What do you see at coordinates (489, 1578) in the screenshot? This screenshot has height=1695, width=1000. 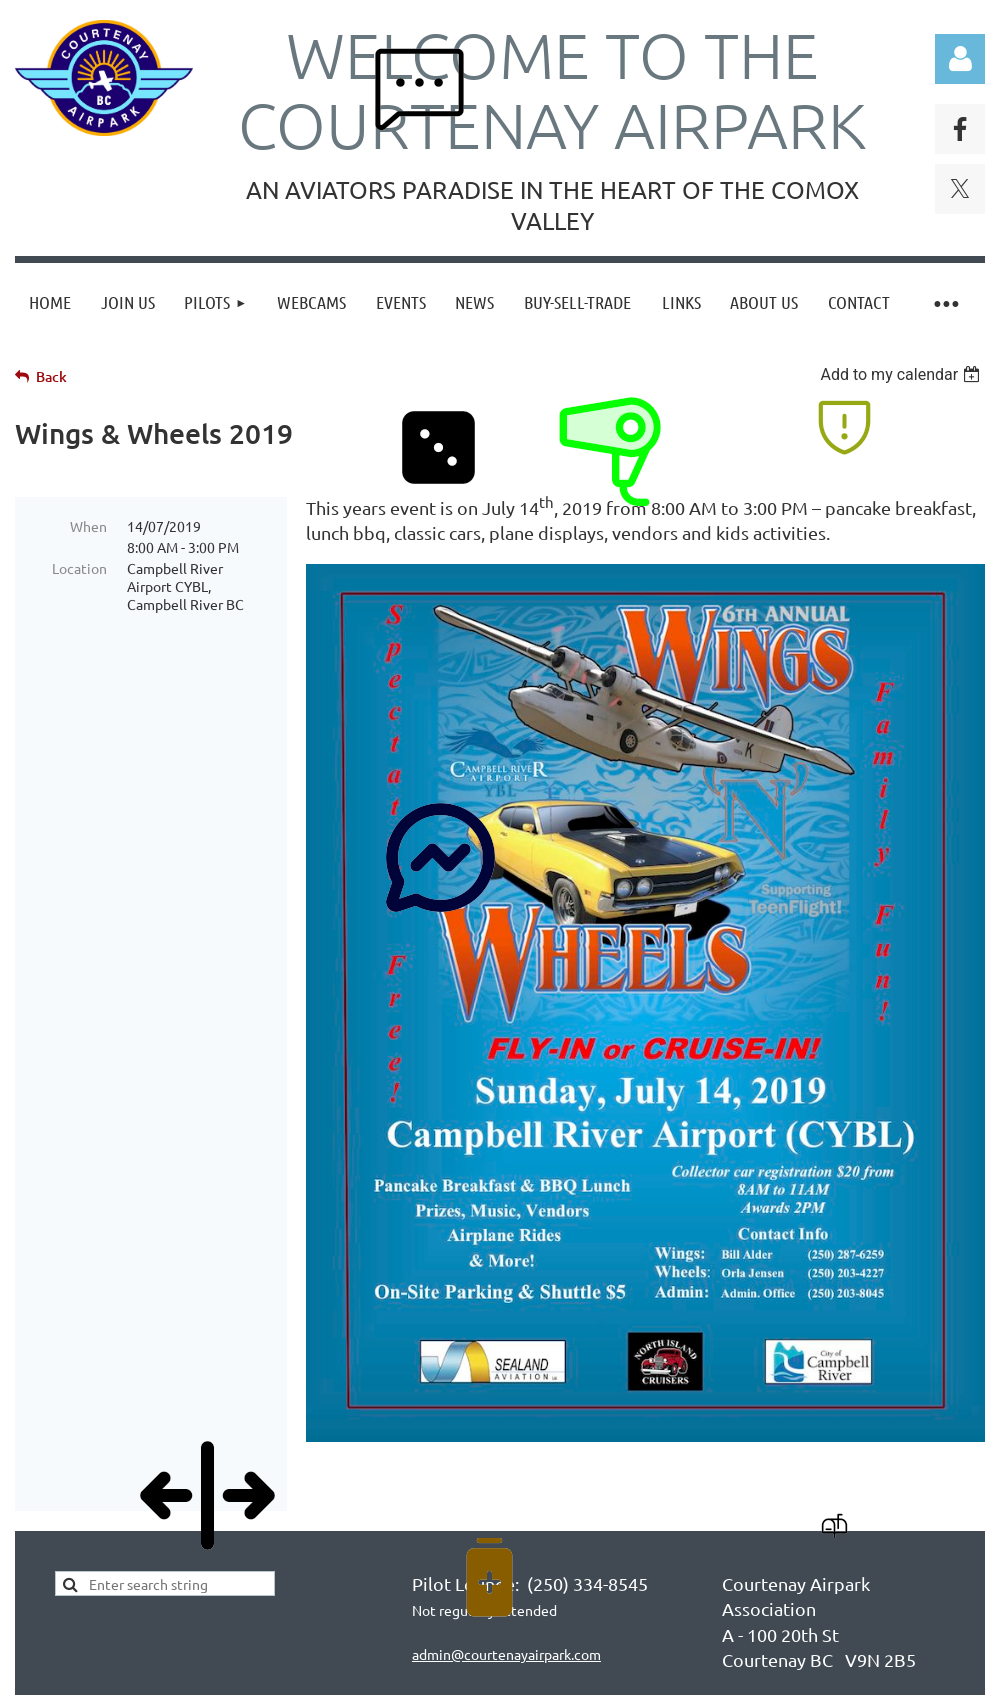 I see `add or extend battery life` at bounding box center [489, 1578].